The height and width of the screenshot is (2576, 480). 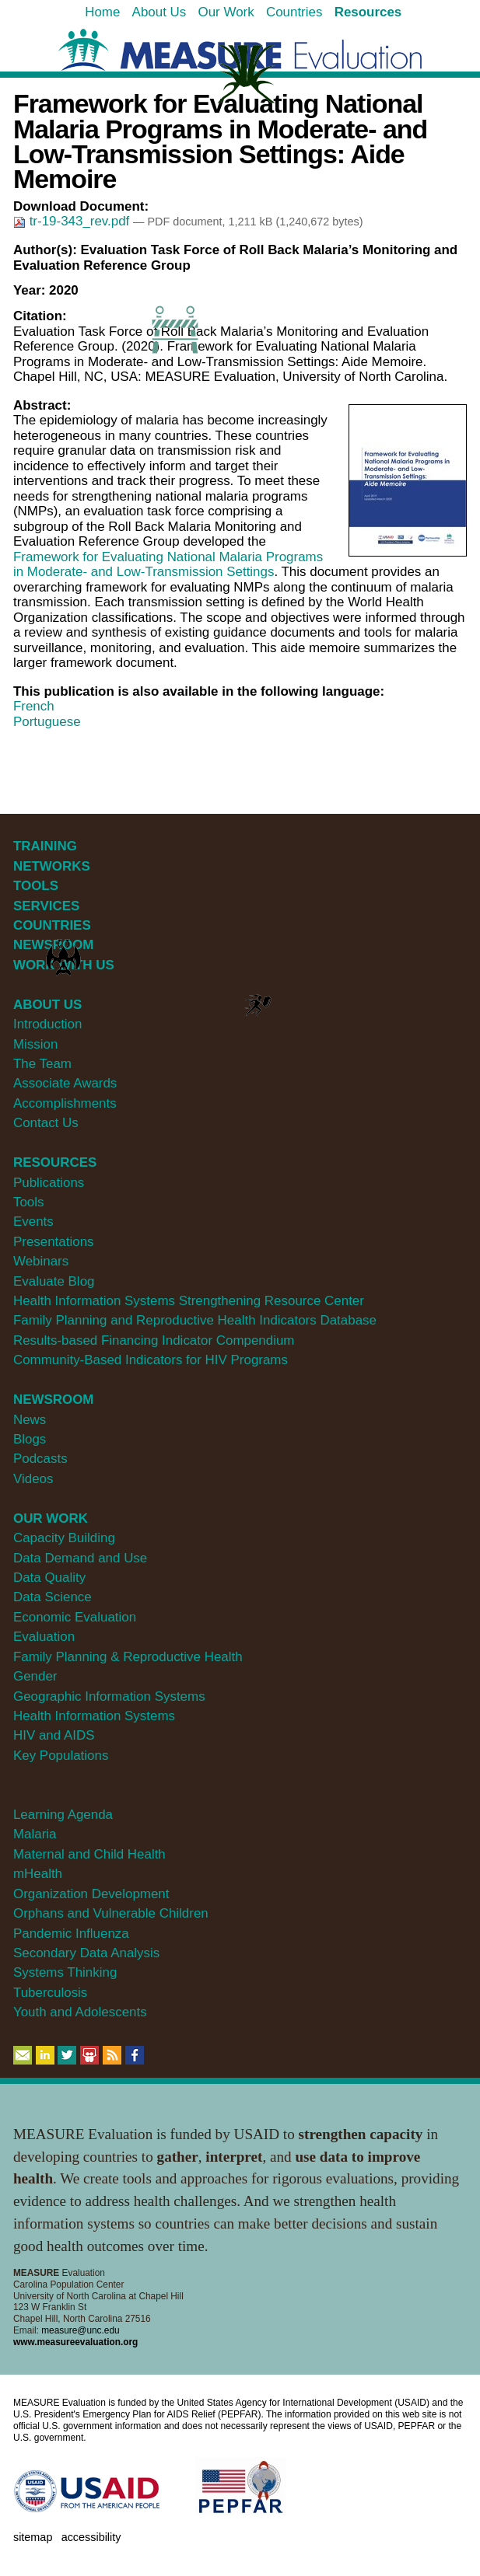 What do you see at coordinates (258, 1005) in the screenshot?
I see `activate shield bash ability` at bounding box center [258, 1005].